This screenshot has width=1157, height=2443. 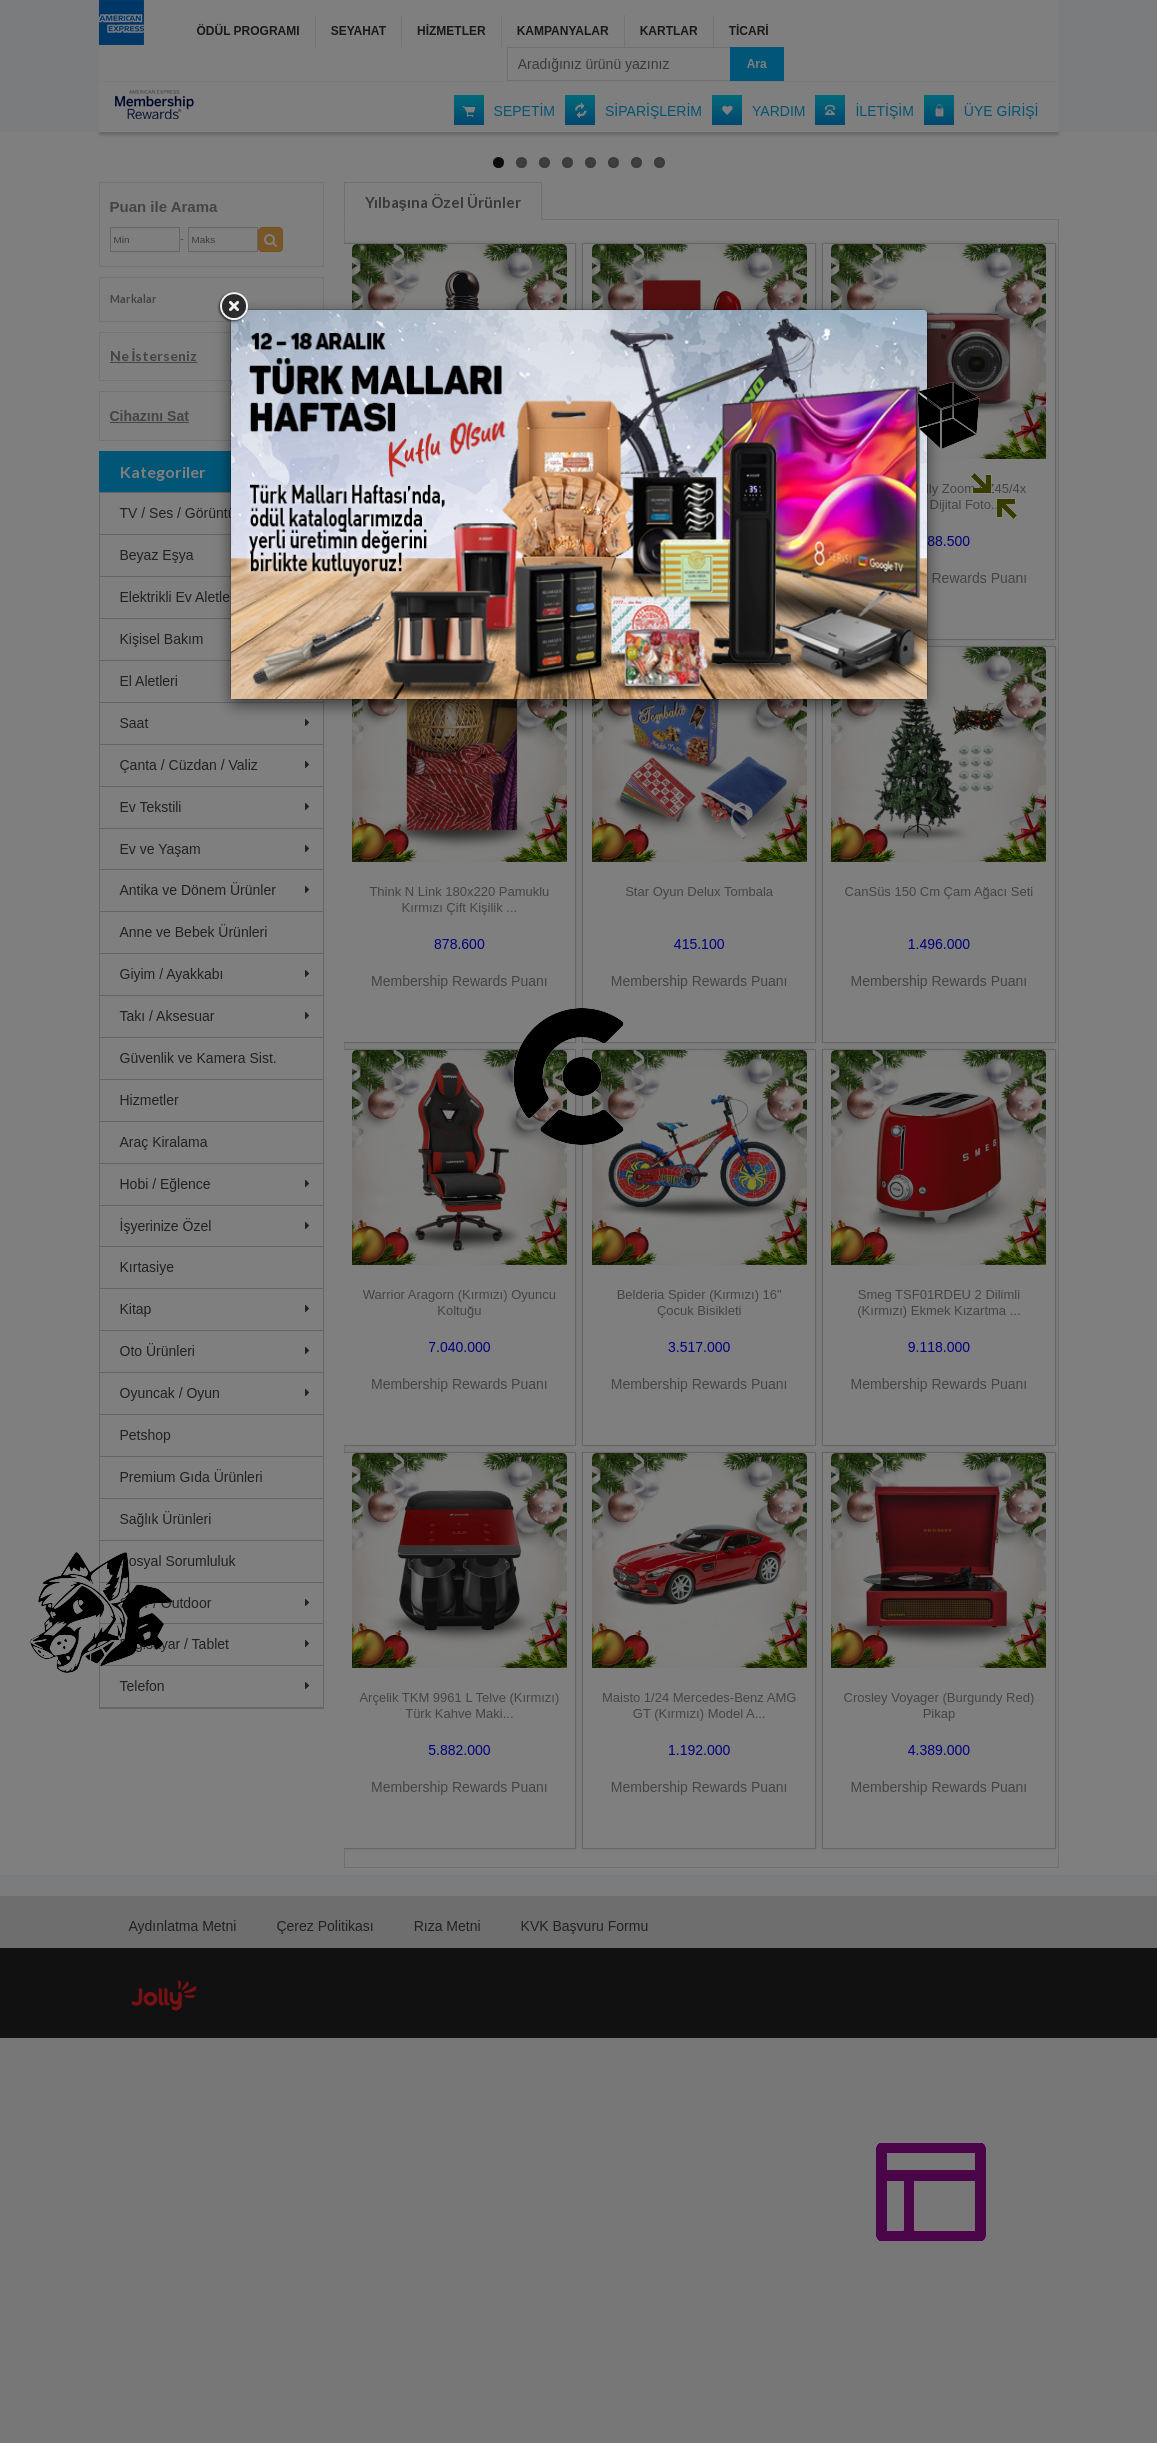 What do you see at coordinates (948, 415) in the screenshot?
I see `gtk toolkit logo` at bounding box center [948, 415].